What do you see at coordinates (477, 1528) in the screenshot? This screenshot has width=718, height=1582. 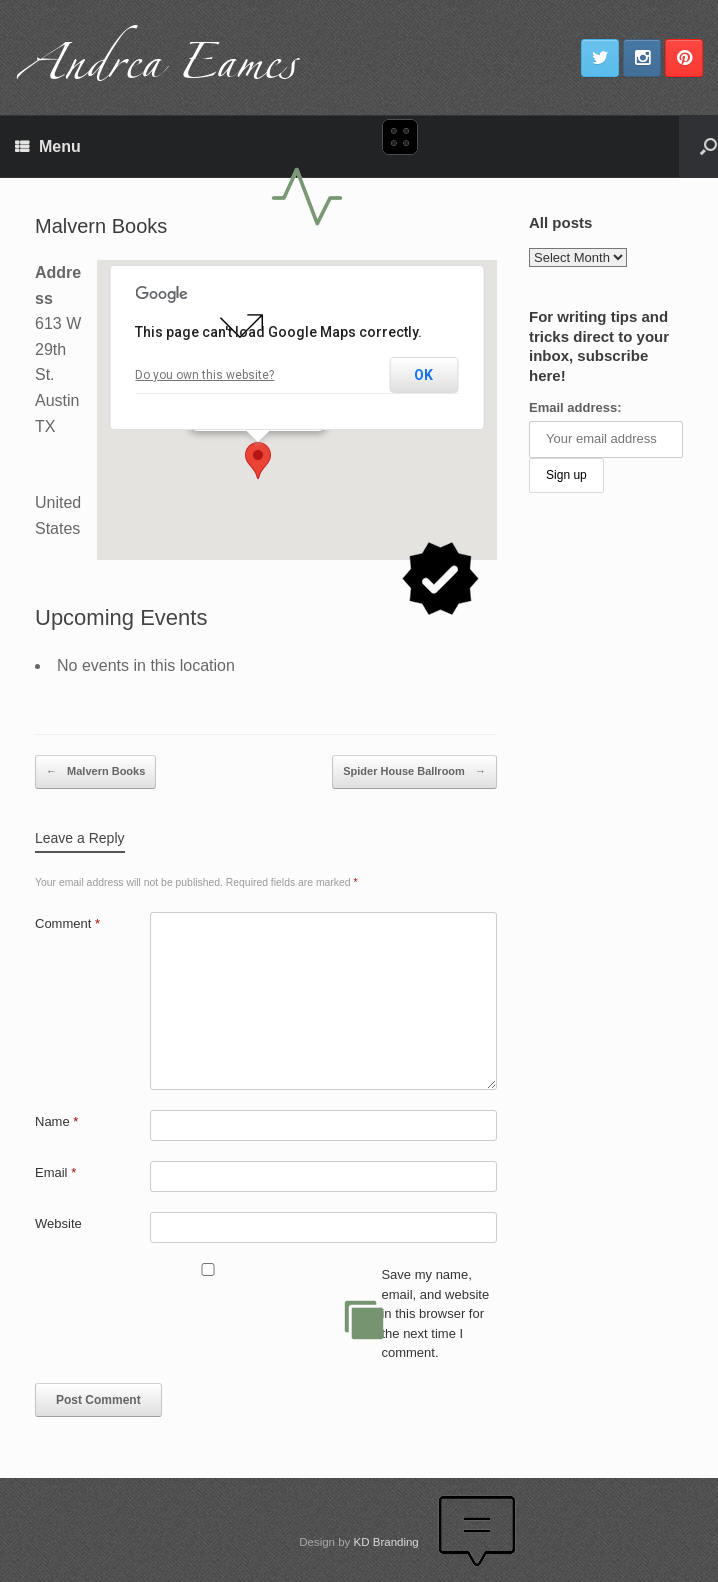 I see `open chat or messaging` at bounding box center [477, 1528].